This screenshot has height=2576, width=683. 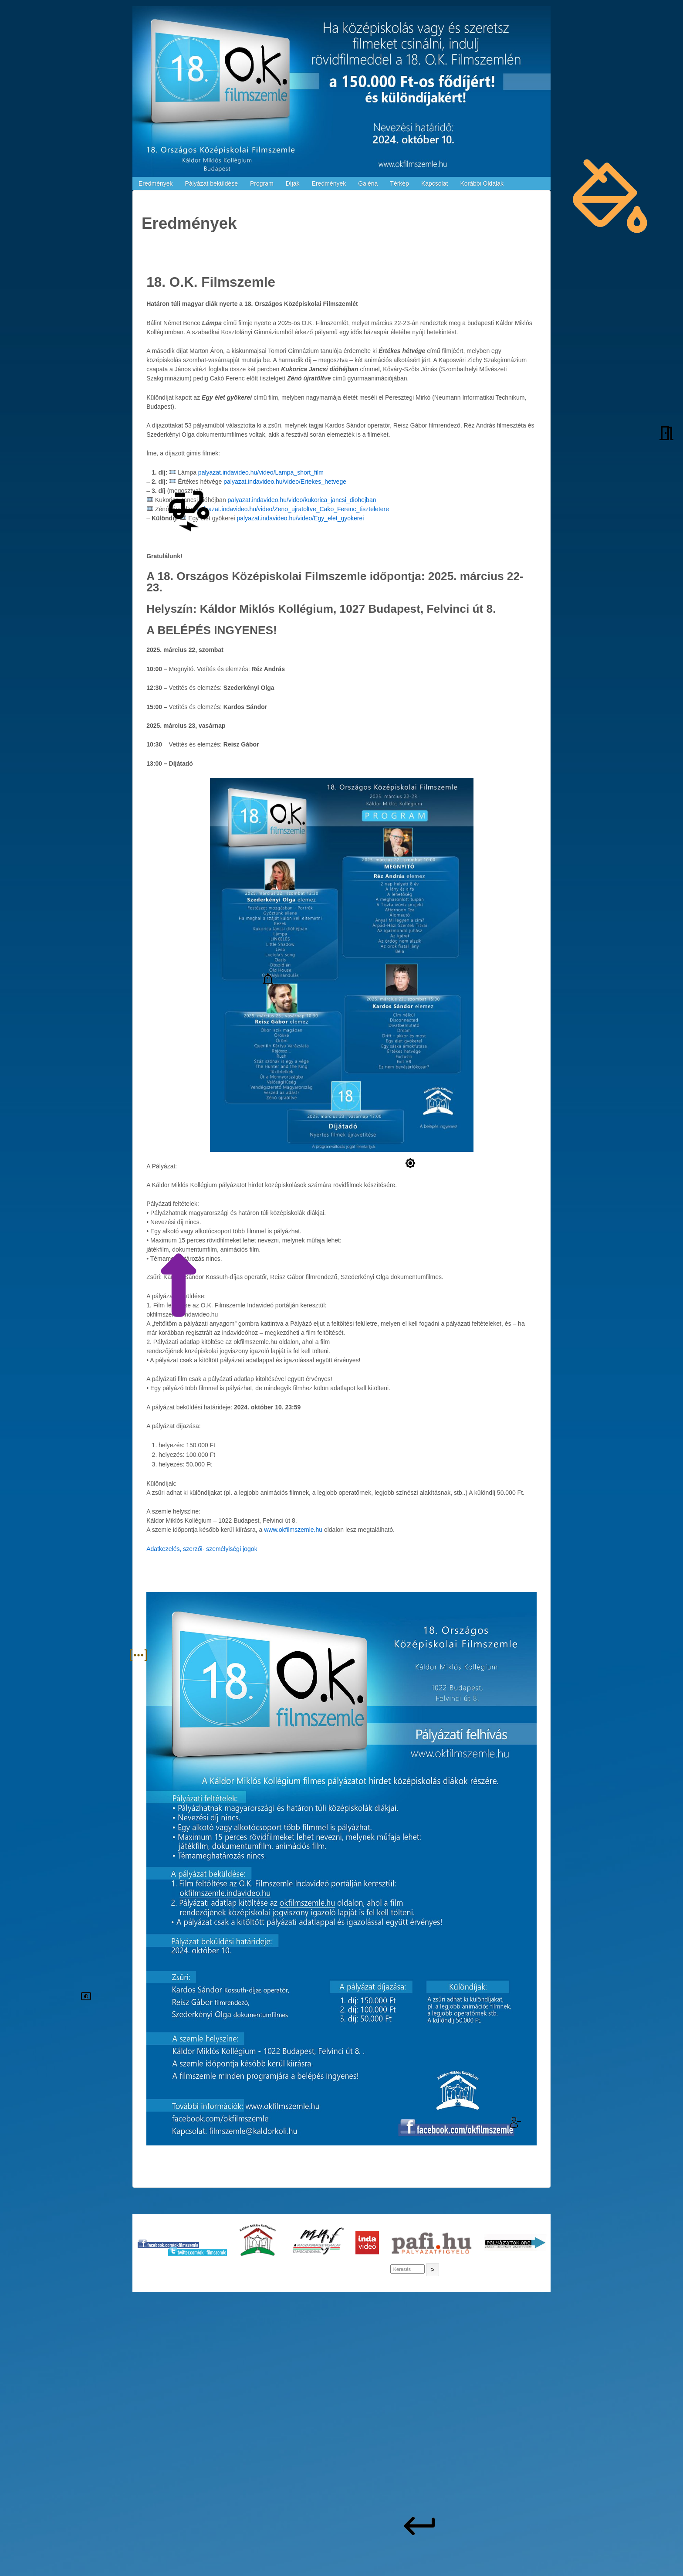 What do you see at coordinates (268, 979) in the screenshot?
I see `important notification requiring attention` at bounding box center [268, 979].